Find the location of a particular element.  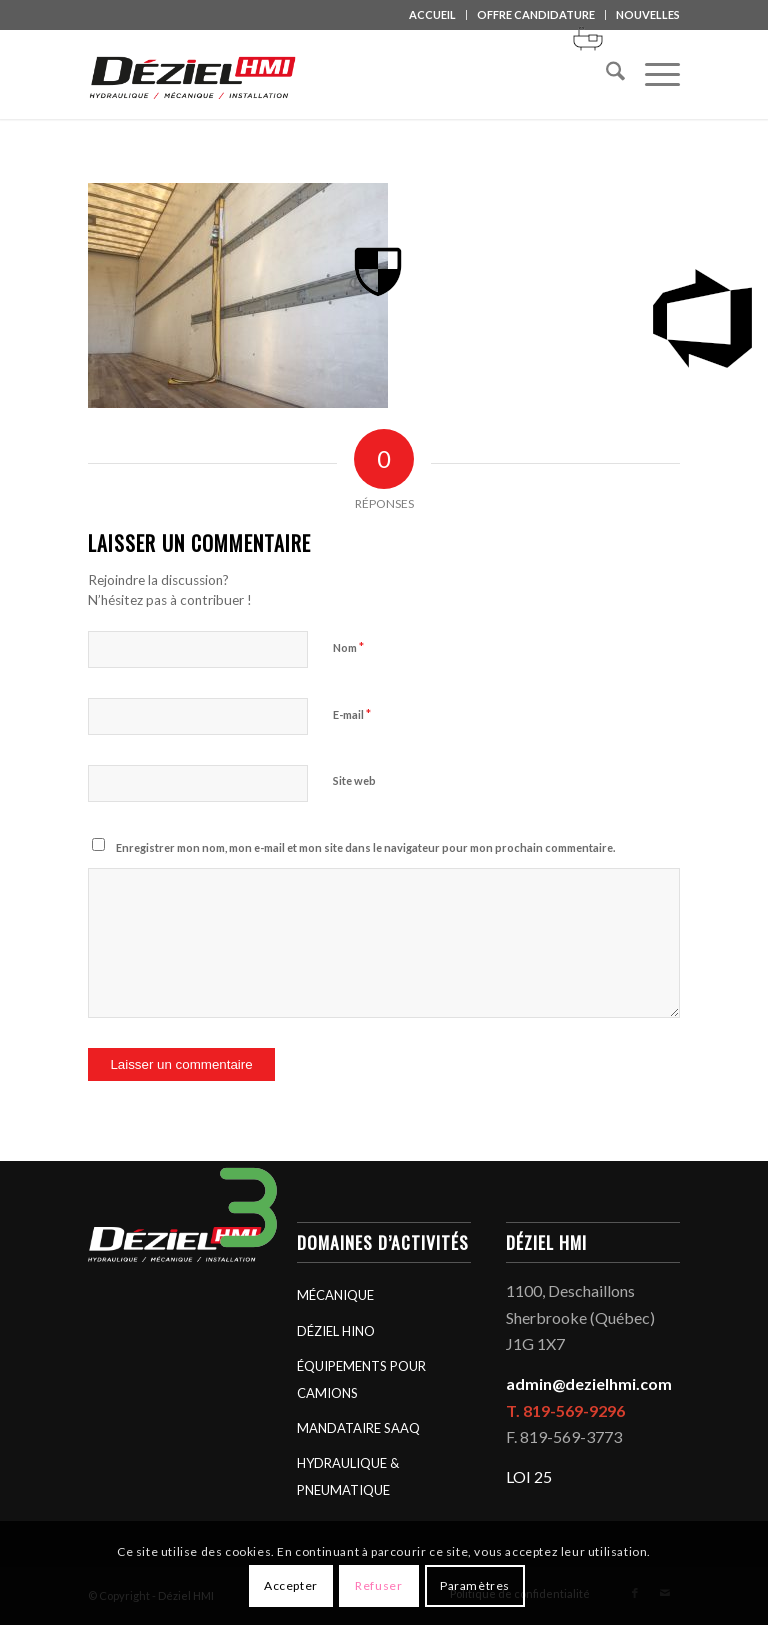

open azure devops integration is located at coordinates (702, 318).